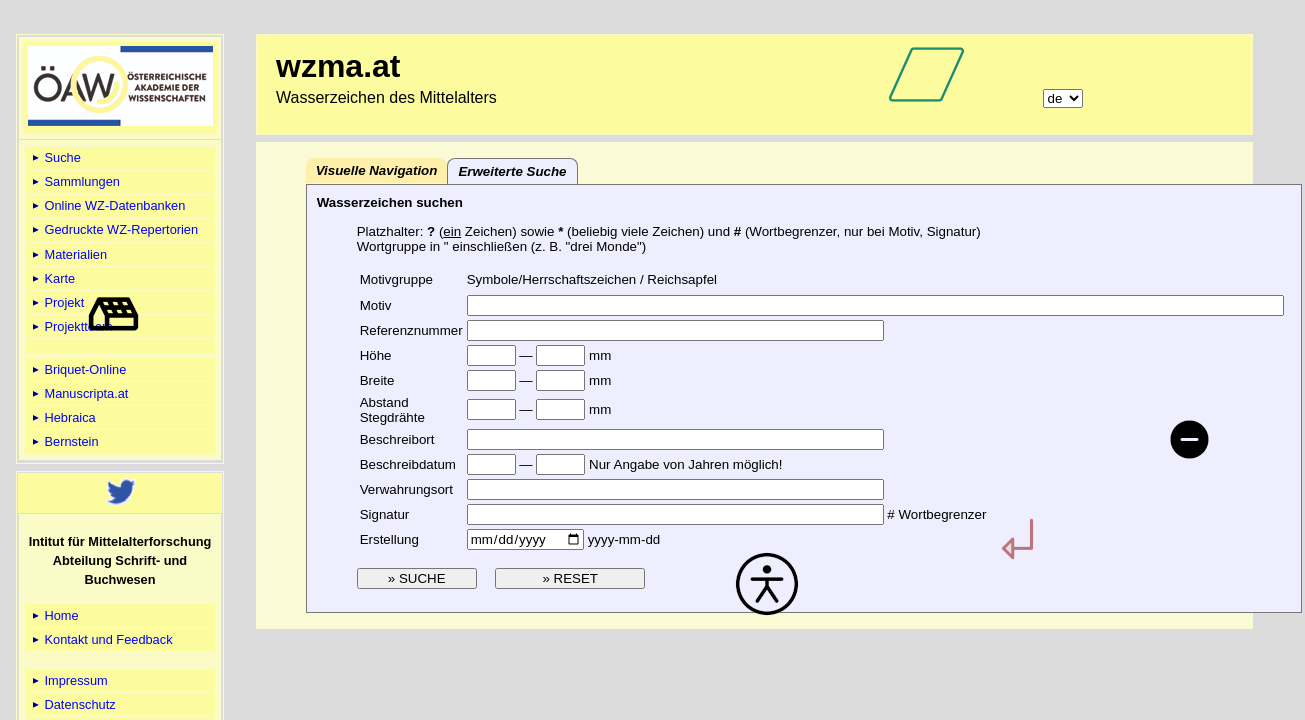  I want to click on apply inner shadow effect to bottom-right corner, so click(99, 84).